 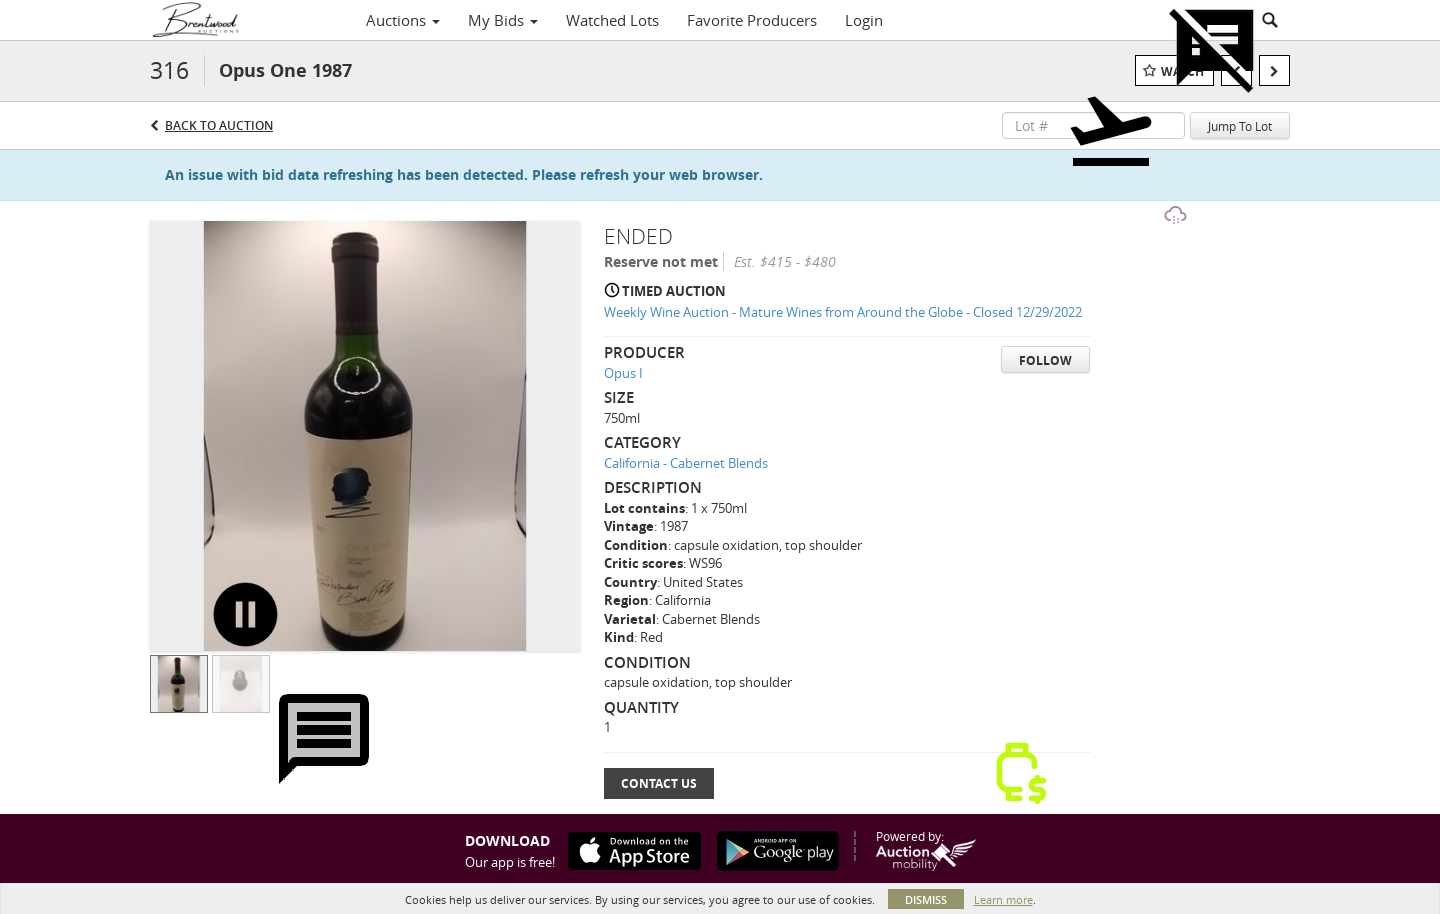 I want to click on open messaging or chat, so click(x=324, y=739).